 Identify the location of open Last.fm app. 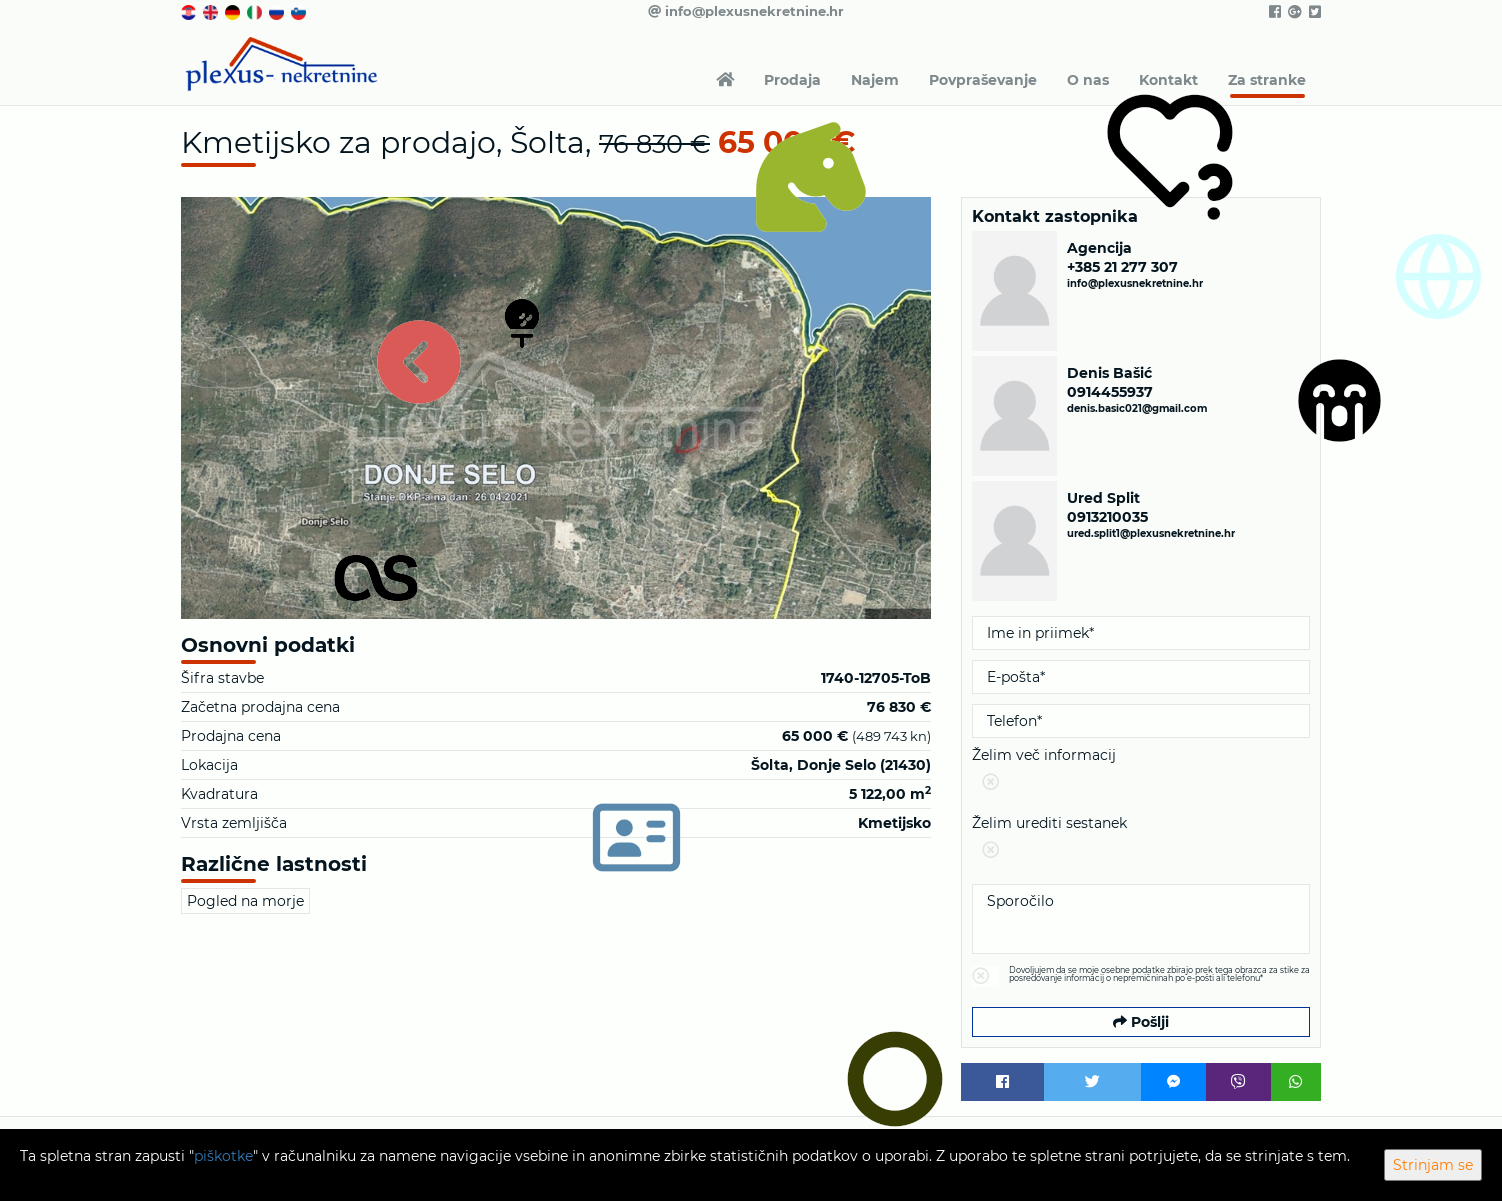
(376, 578).